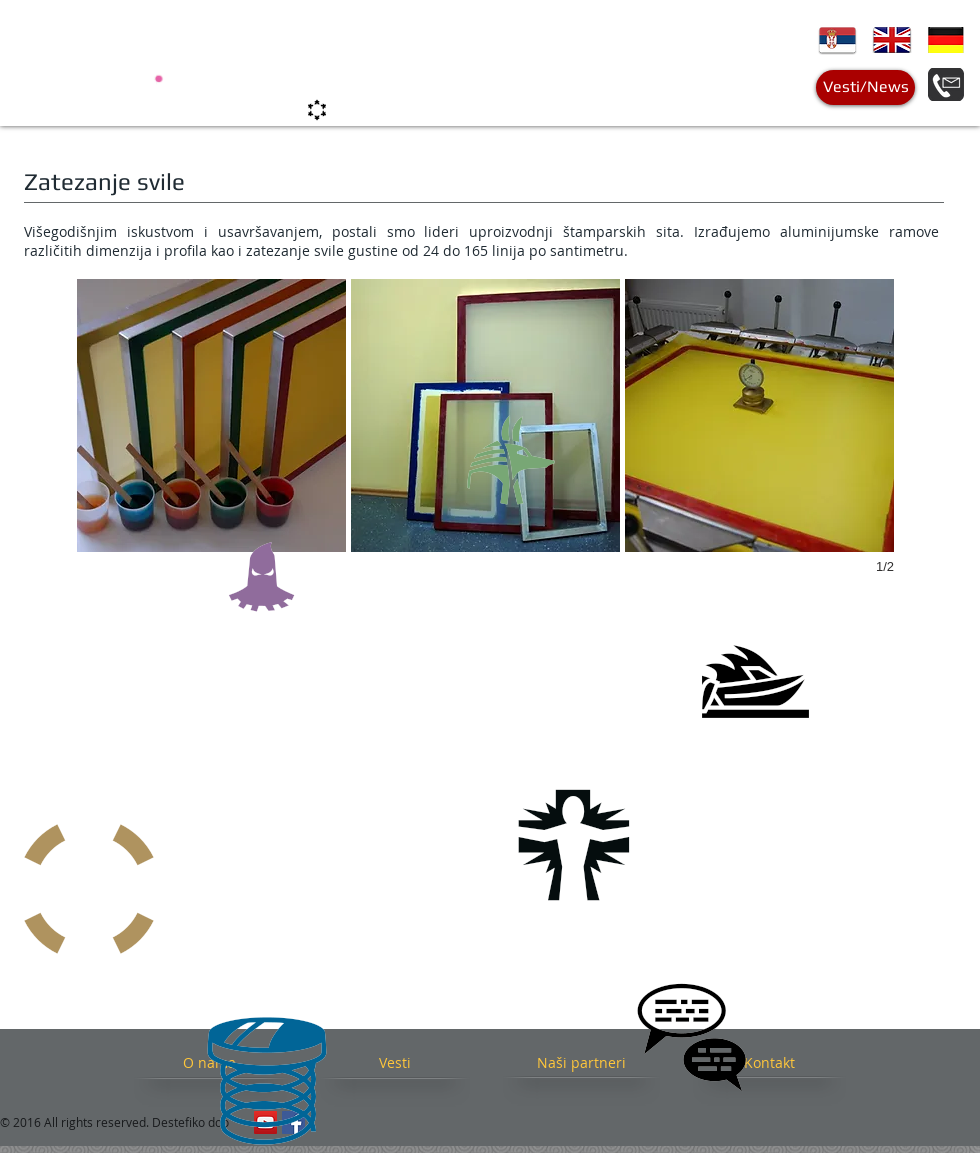 The width and height of the screenshot is (980, 1153). I want to click on select speedboat or watercraft vehicle, so click(755, 664).